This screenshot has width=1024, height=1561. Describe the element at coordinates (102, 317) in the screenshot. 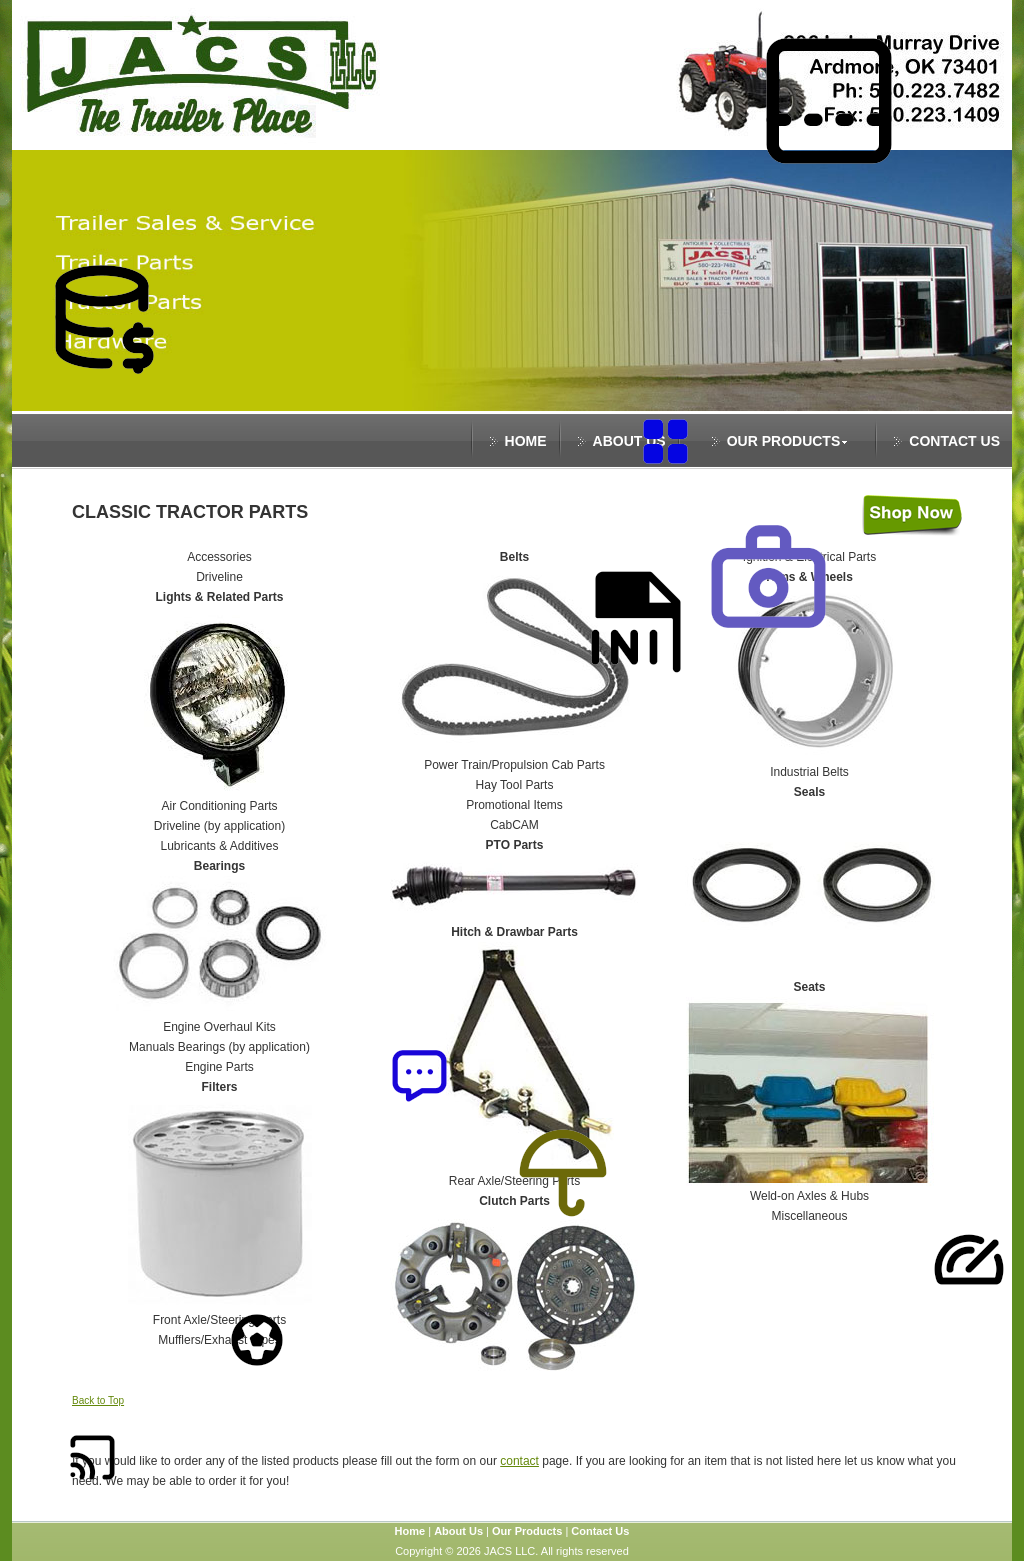

I see `view database pricing or costs` at that location.